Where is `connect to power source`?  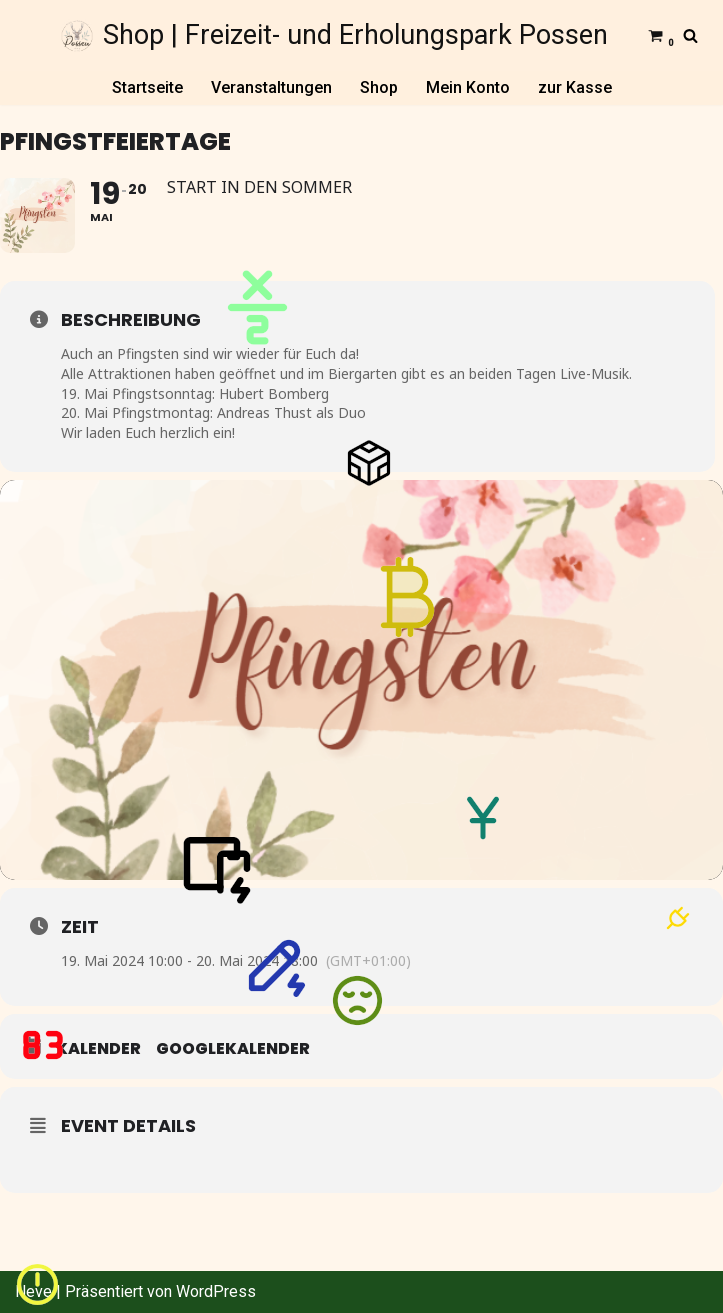 connect to power source is located at coordinates (678, 918).